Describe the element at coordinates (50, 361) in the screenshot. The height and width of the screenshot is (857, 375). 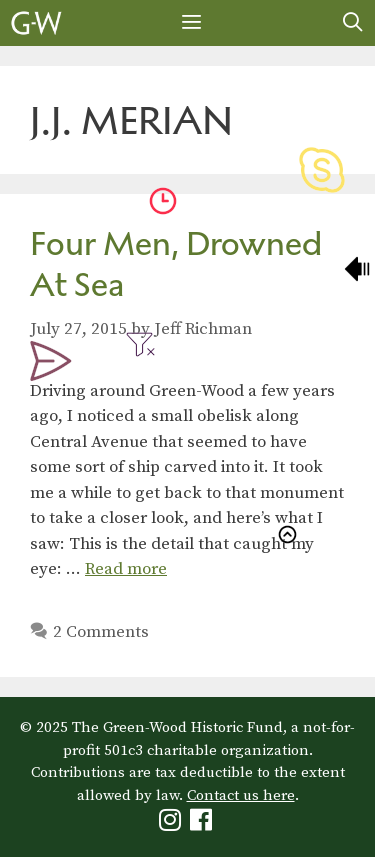
I see `send a message` at that location.